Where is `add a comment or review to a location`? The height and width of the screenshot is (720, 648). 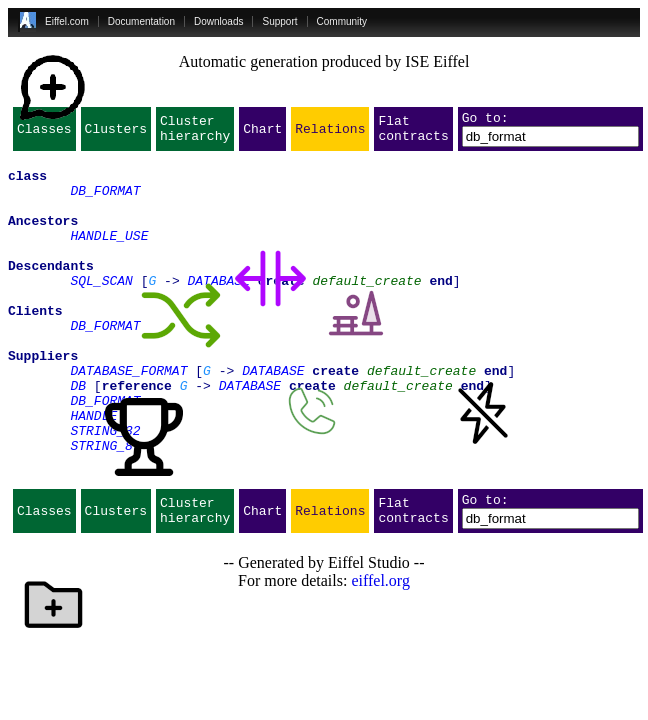
add a comment or review to a location is located at coordinates (53, 87).